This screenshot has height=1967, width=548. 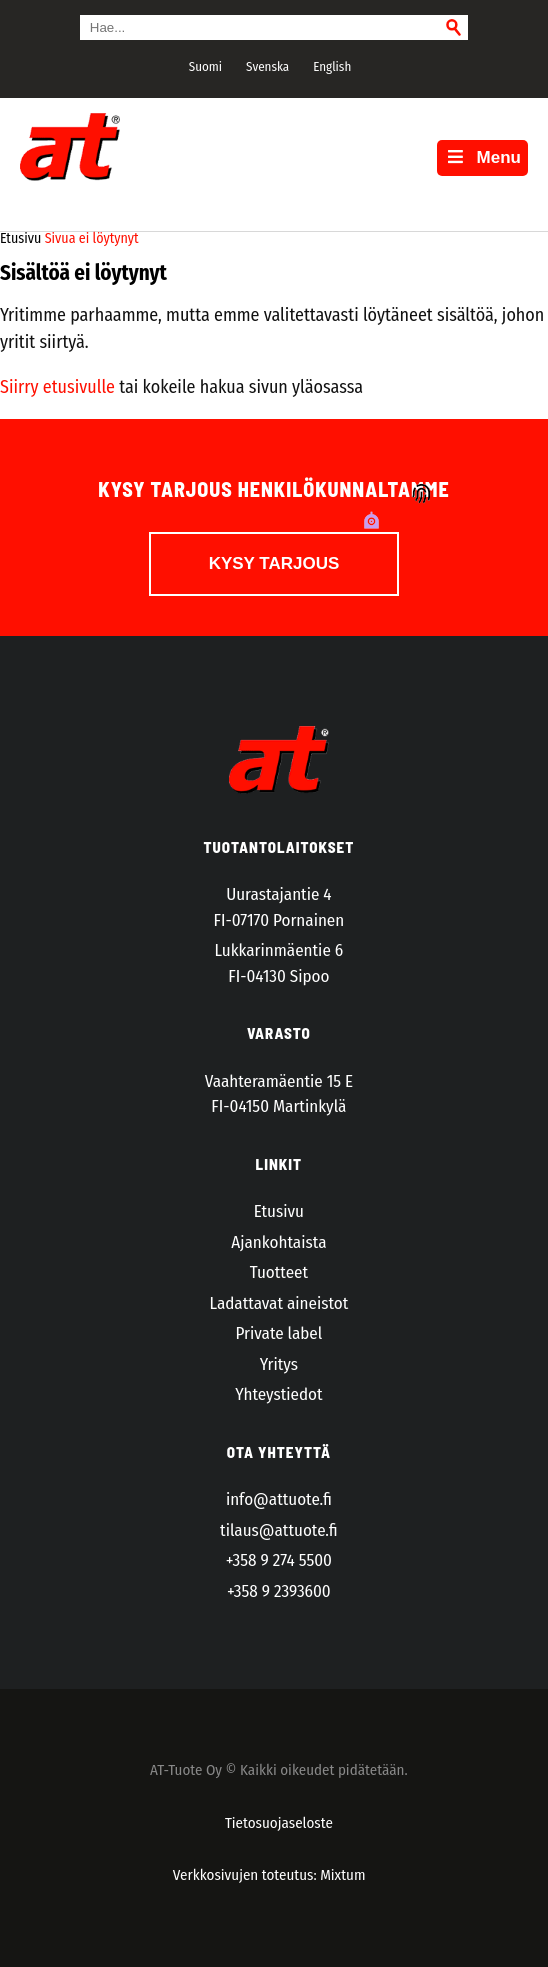 I want to click on authenticate using fingerprint recognition, so click(x=421, y=493).